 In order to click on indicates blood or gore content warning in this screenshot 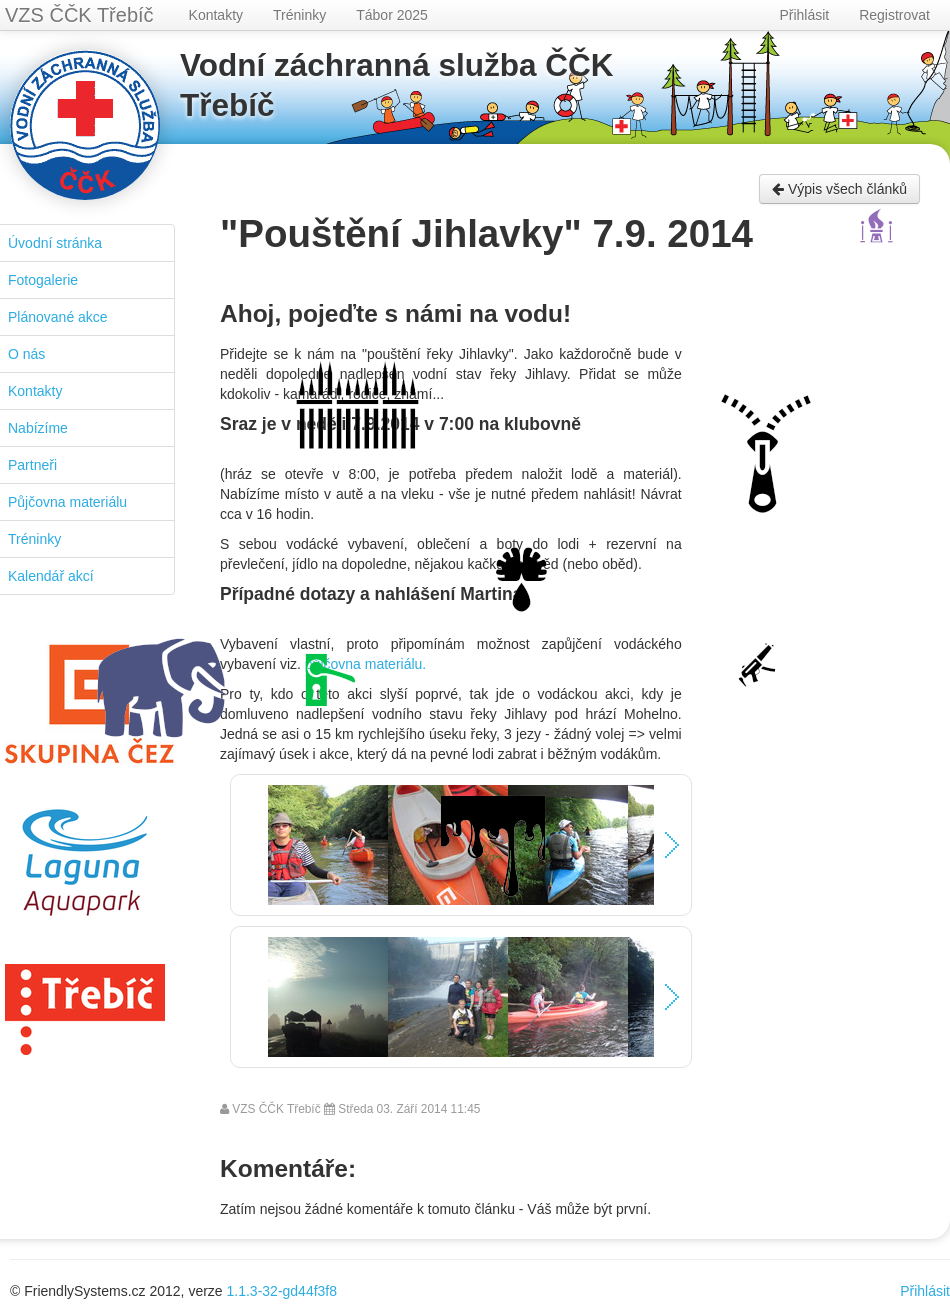, I will do `click(493, 848)`.